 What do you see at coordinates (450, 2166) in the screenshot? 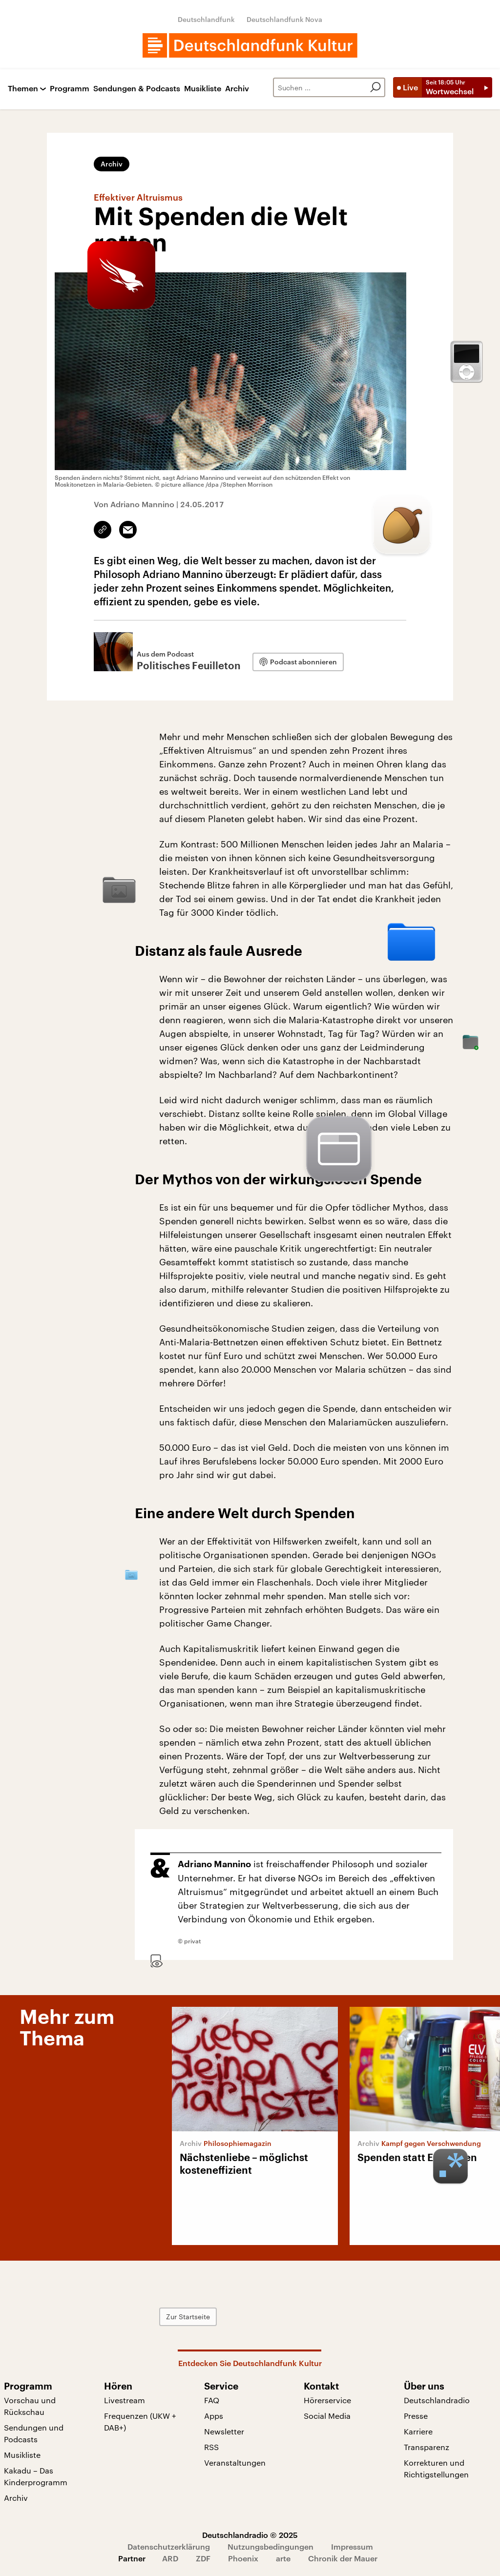
I see `open regexr app for testing regular expressions` at bounding box center [450, 2166].